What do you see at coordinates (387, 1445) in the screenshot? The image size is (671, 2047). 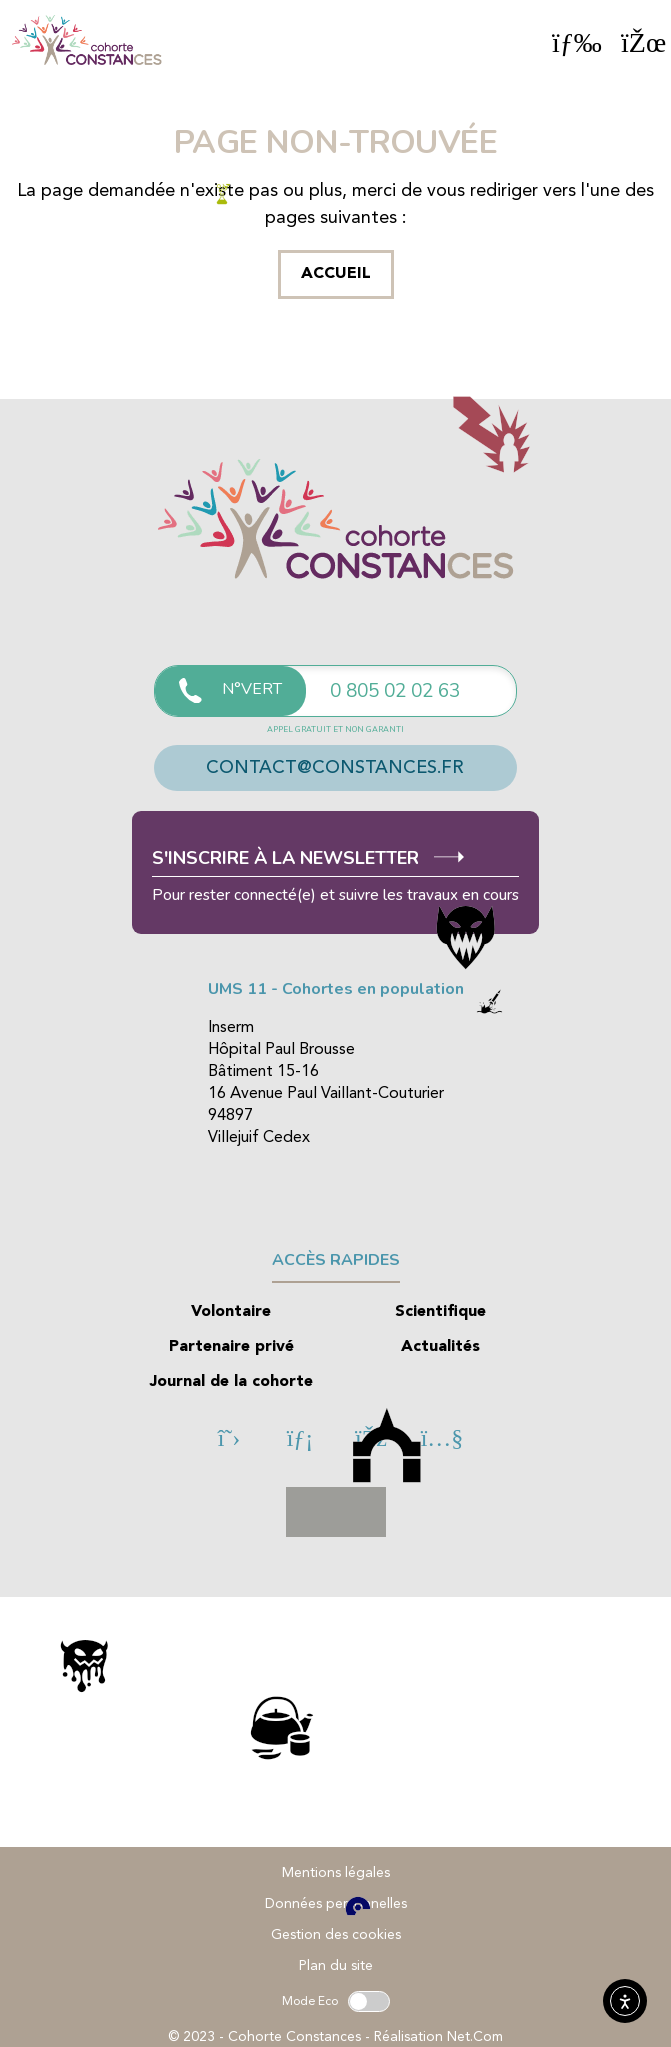 I see `access bridge-building or construction features` at bounding box center [387, 1445].